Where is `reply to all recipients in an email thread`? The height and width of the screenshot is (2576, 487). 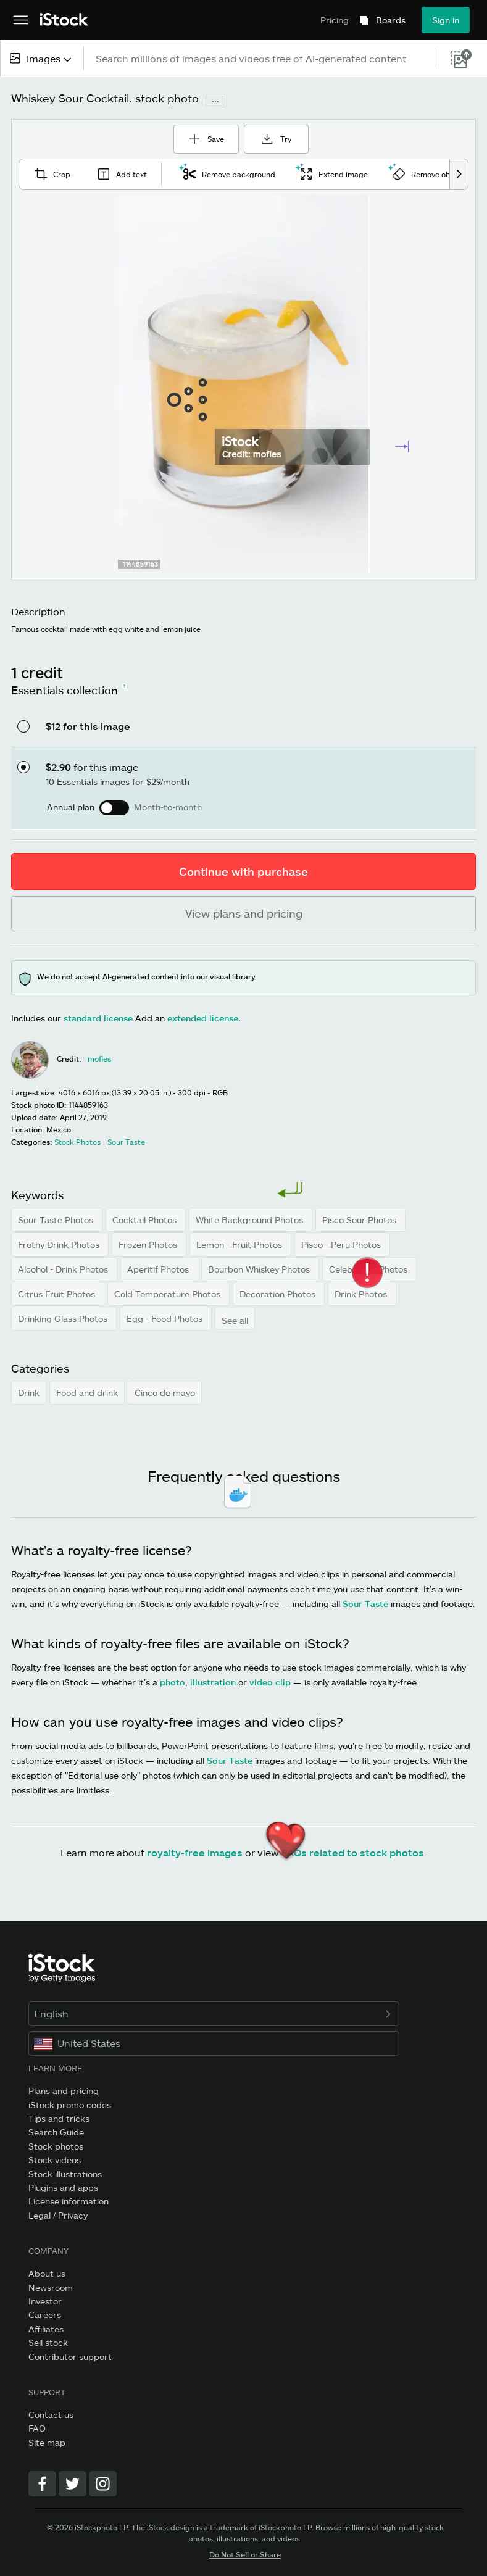
reply to all recipients in an email thread is located at coordinates (289, 1188).